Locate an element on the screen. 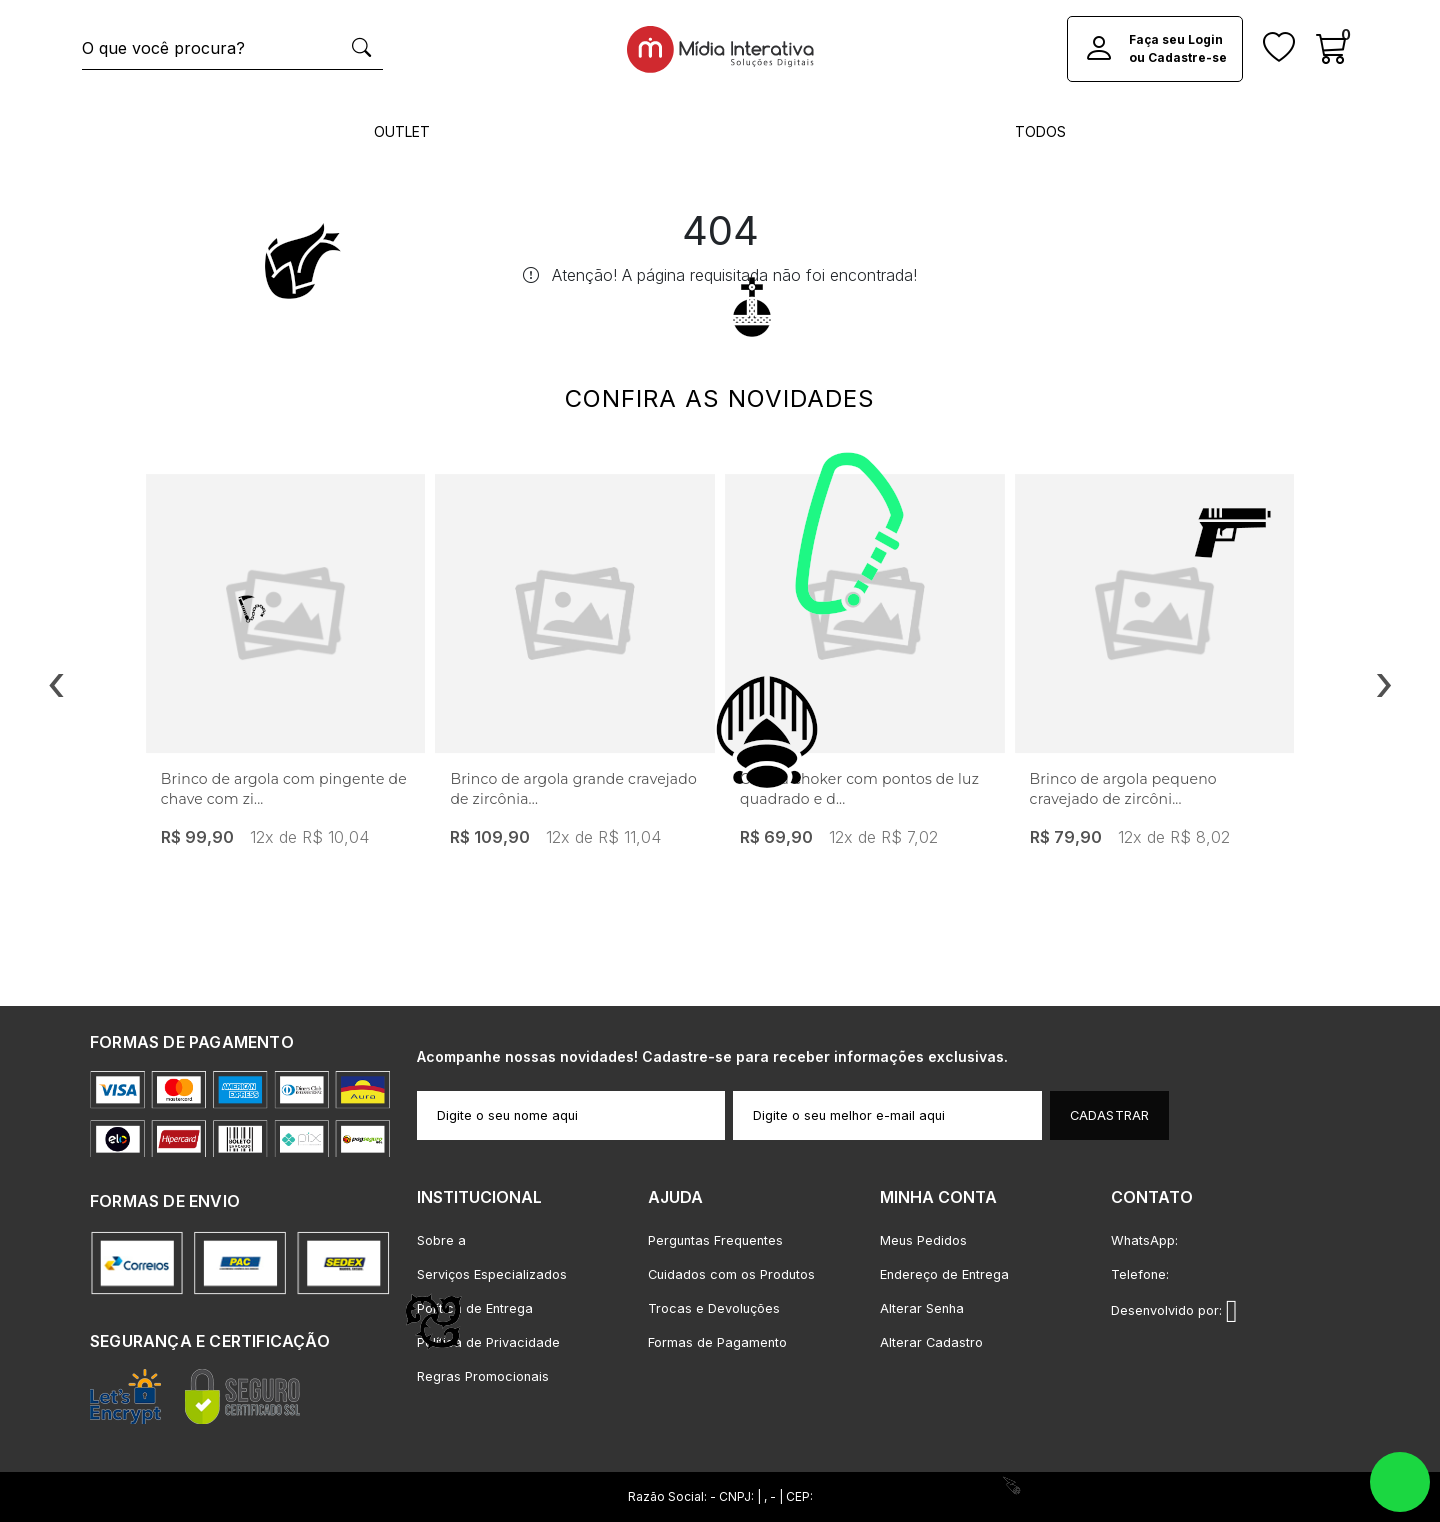 The height and width of the screenshot is (1522, 1440). holy hand grenade item or power-up in a game is located at coordinates (752, 307).